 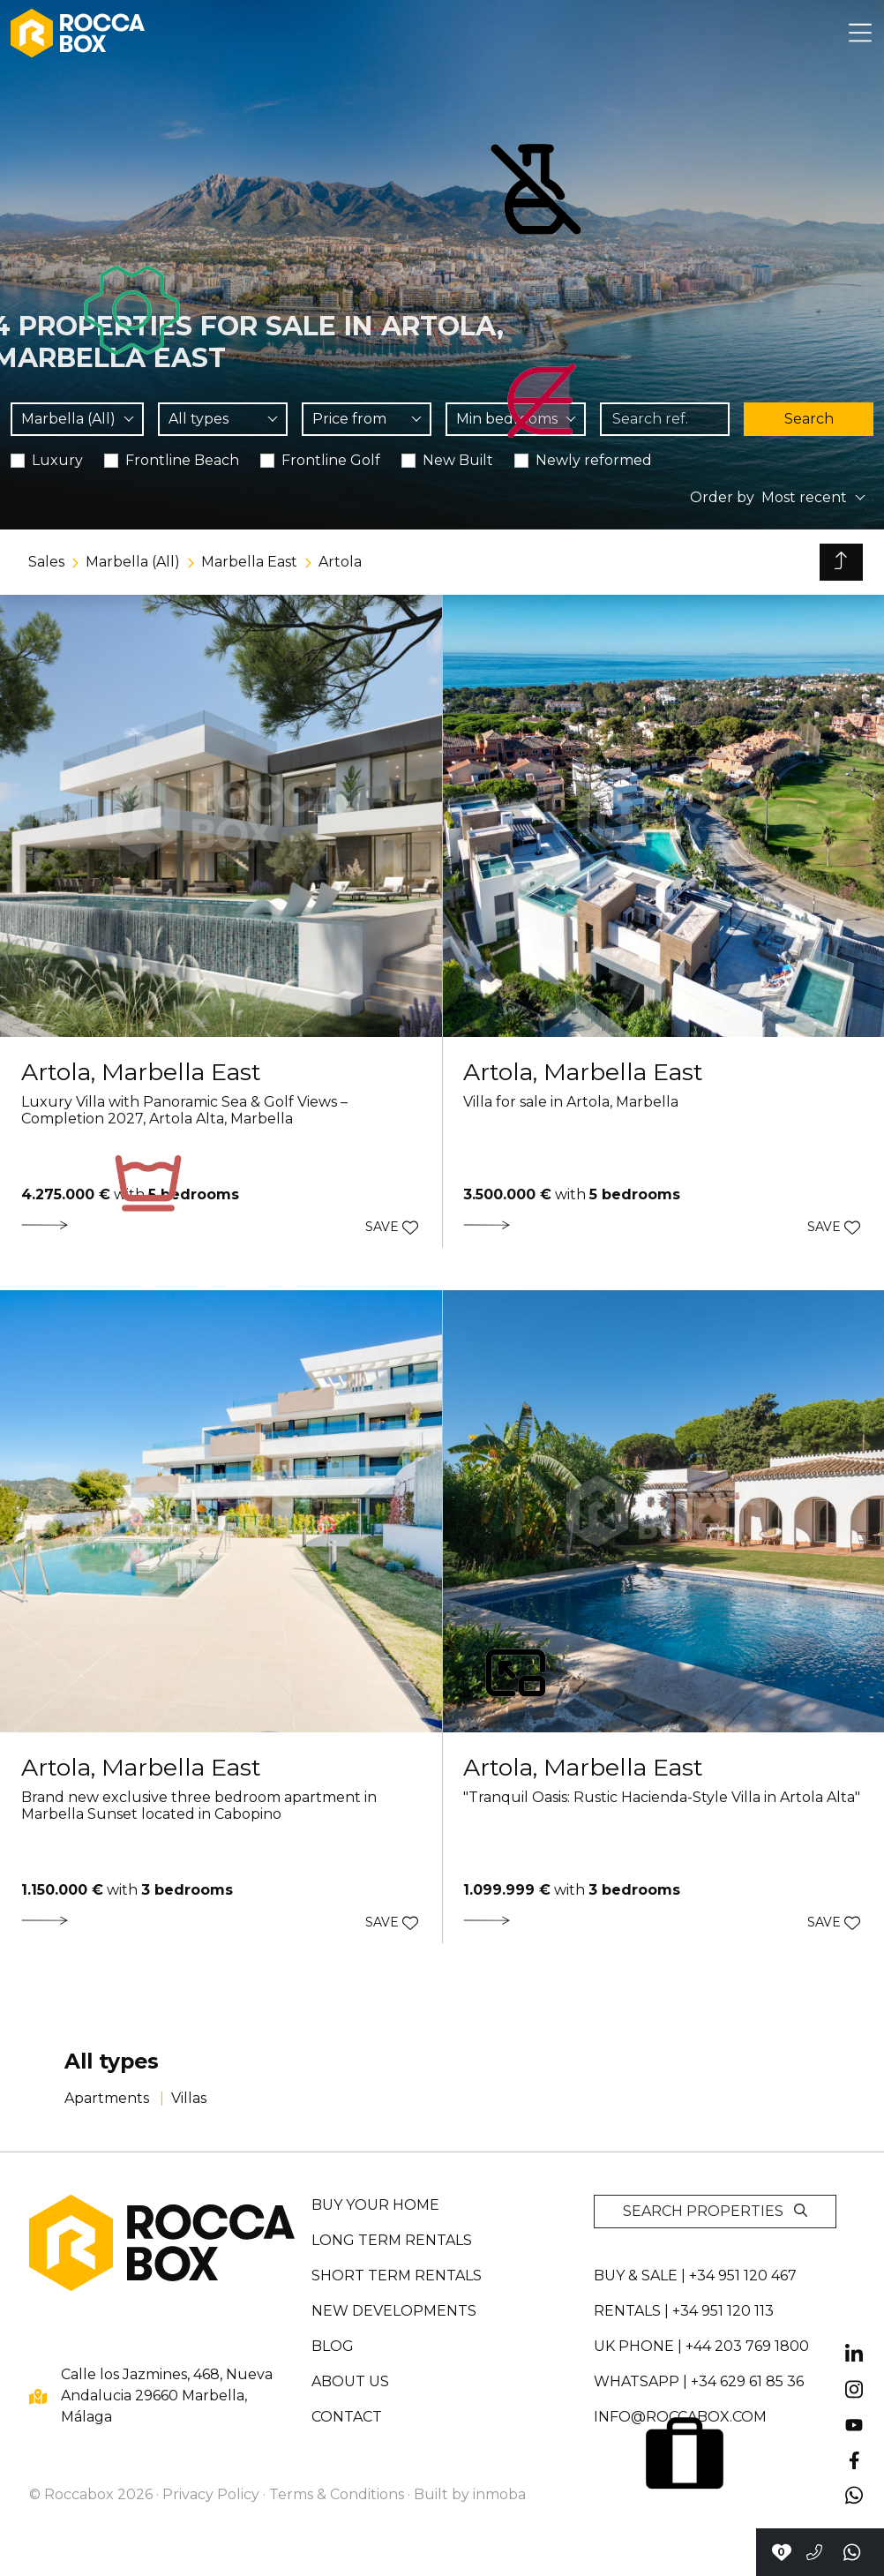 What do you see at coordinates (515, 1672) in the screenshot?
I see `disable picture-in-picture mode` at bounding box center [515, 1672].